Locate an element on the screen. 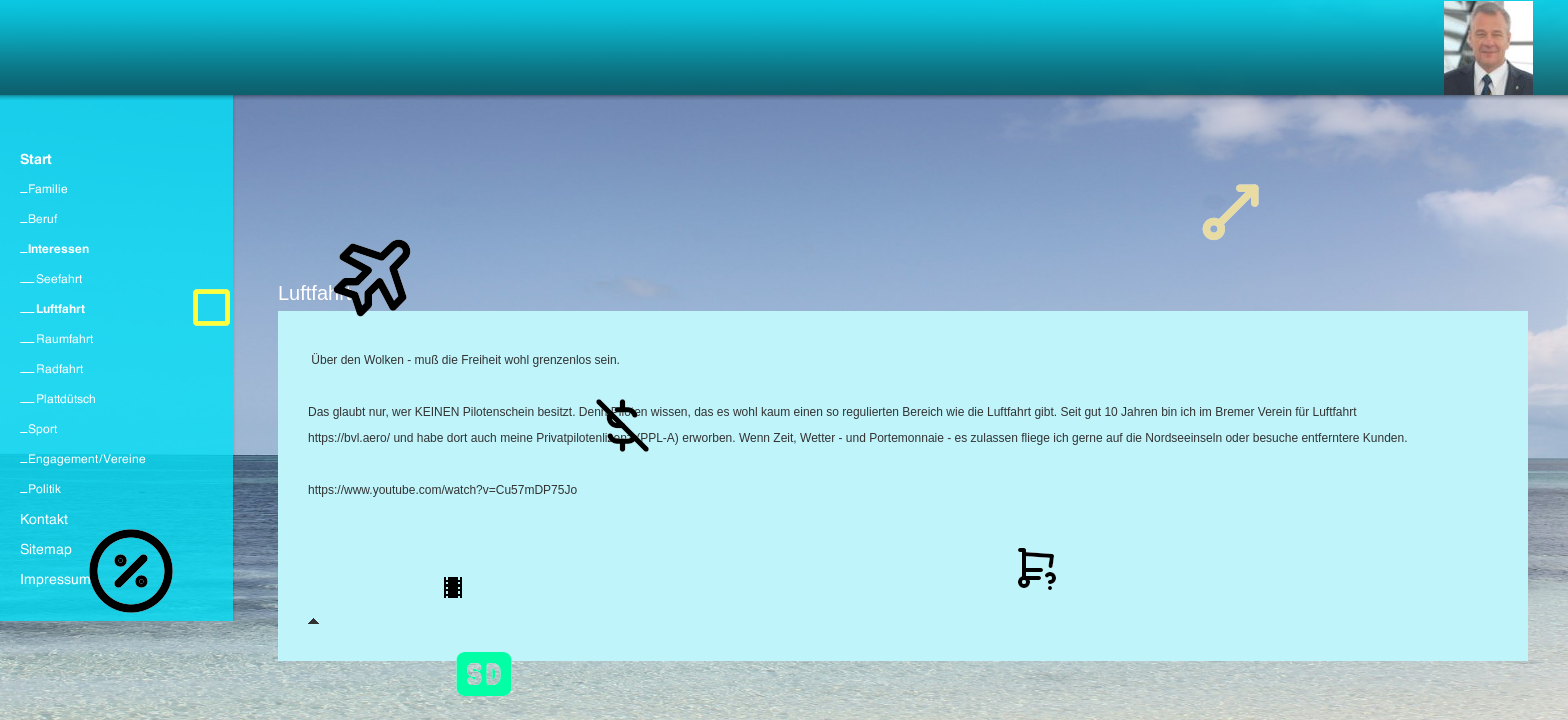 The width and height of the screenshot is (1568, 720). stop media playback is located at coordinates (211, 307).